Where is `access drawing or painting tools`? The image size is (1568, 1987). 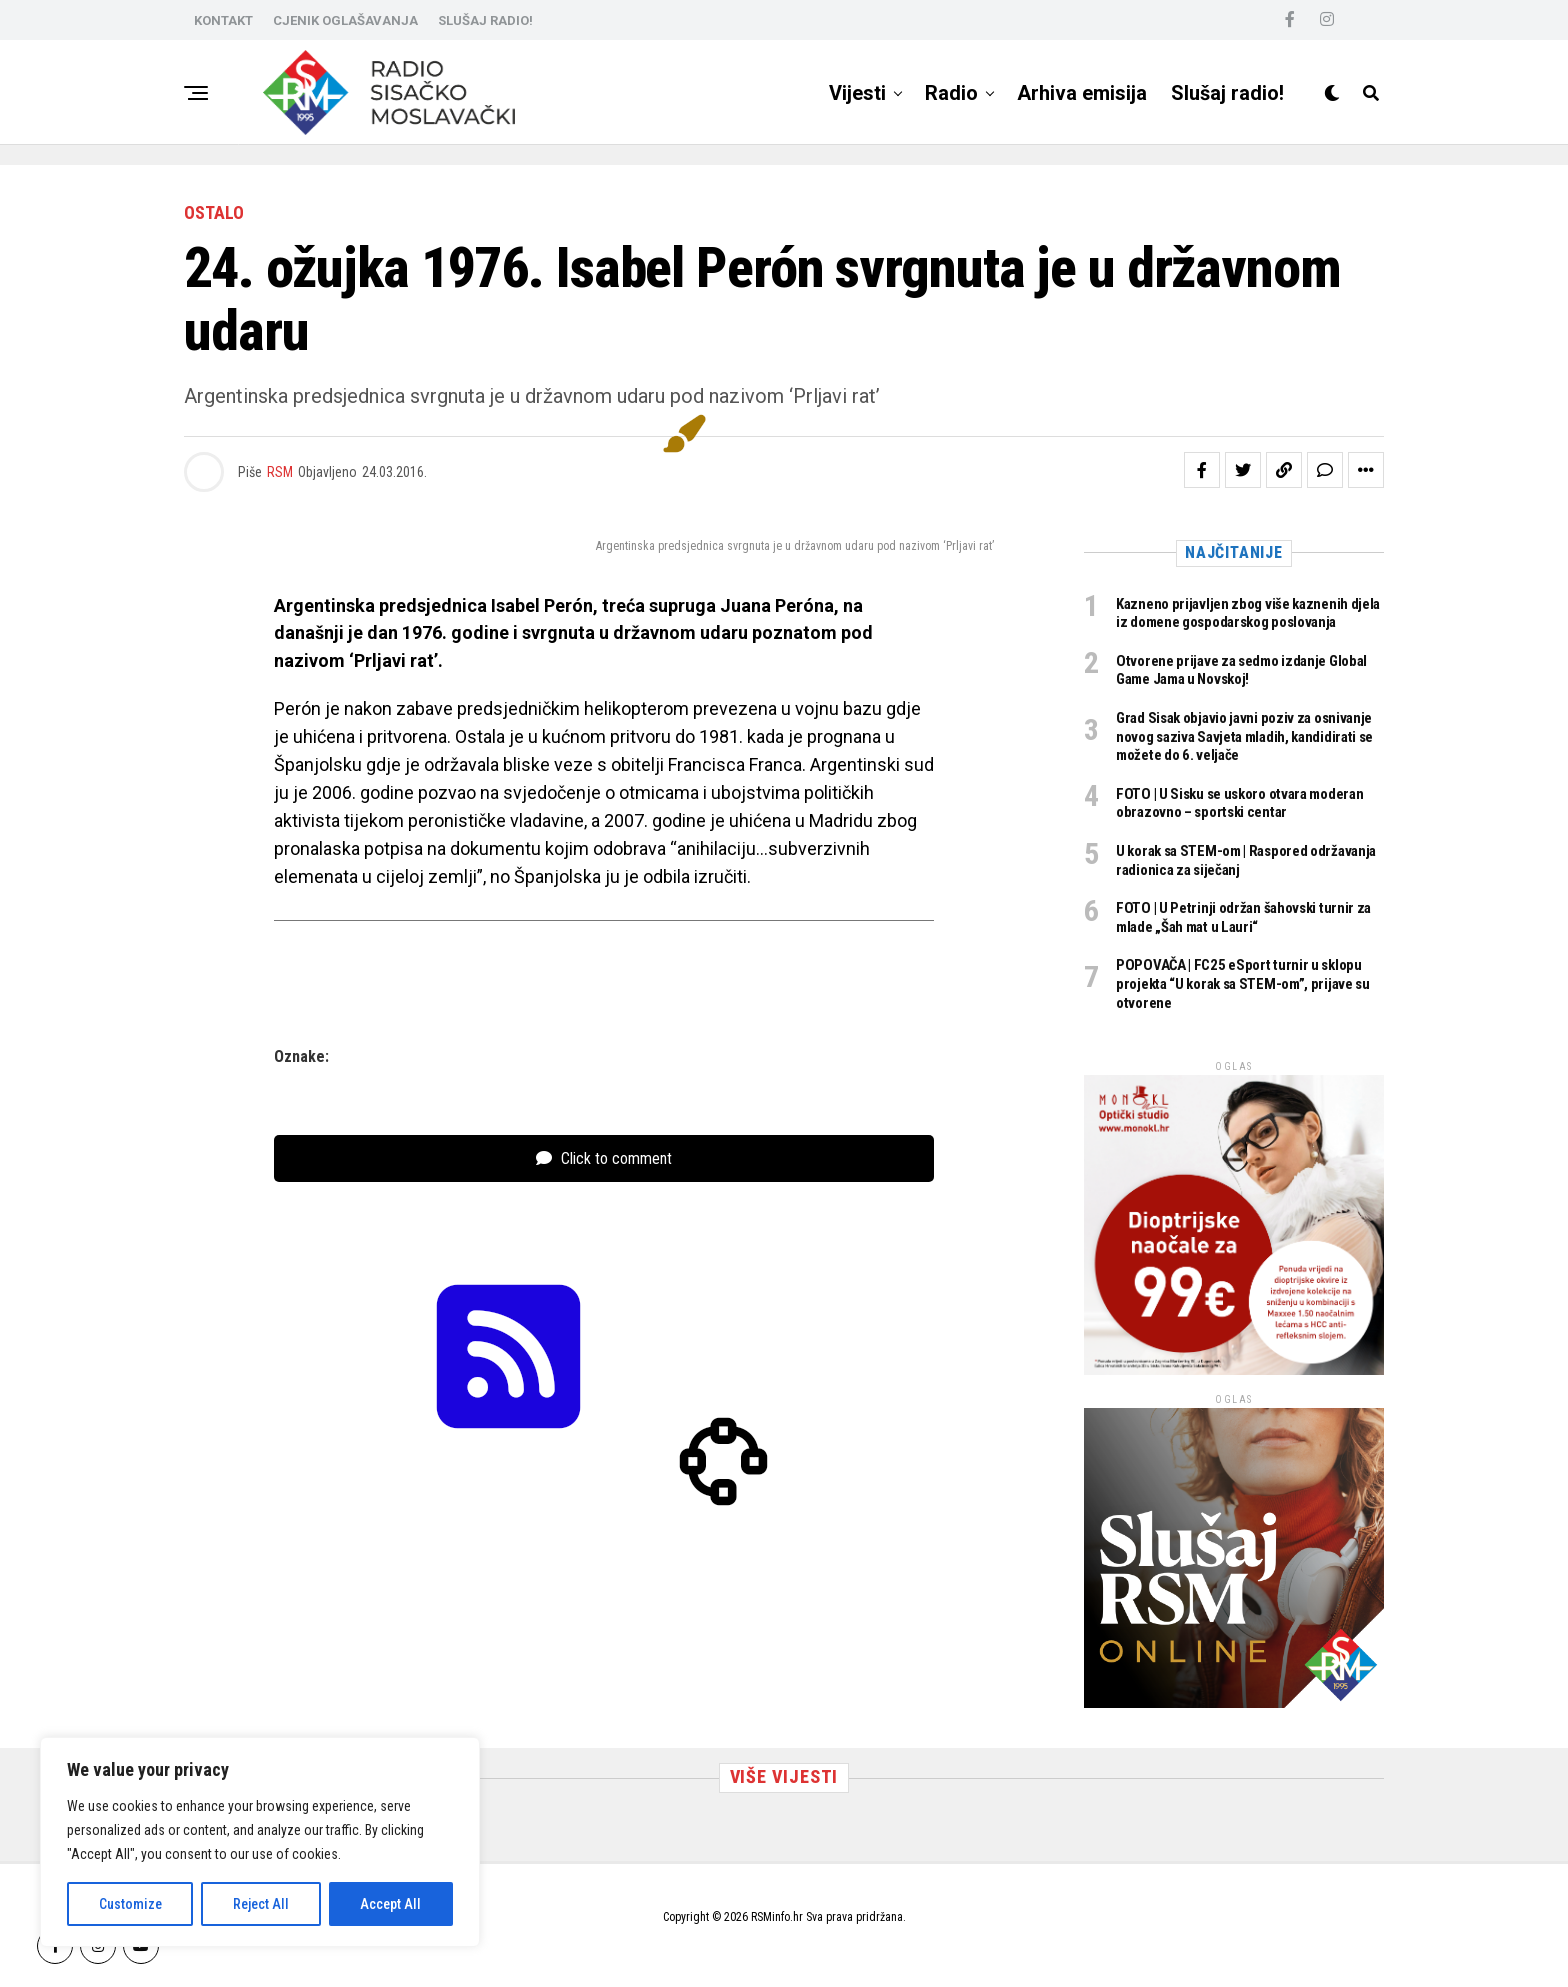
access drawing or painting tools is located at coordinates (684, 433).